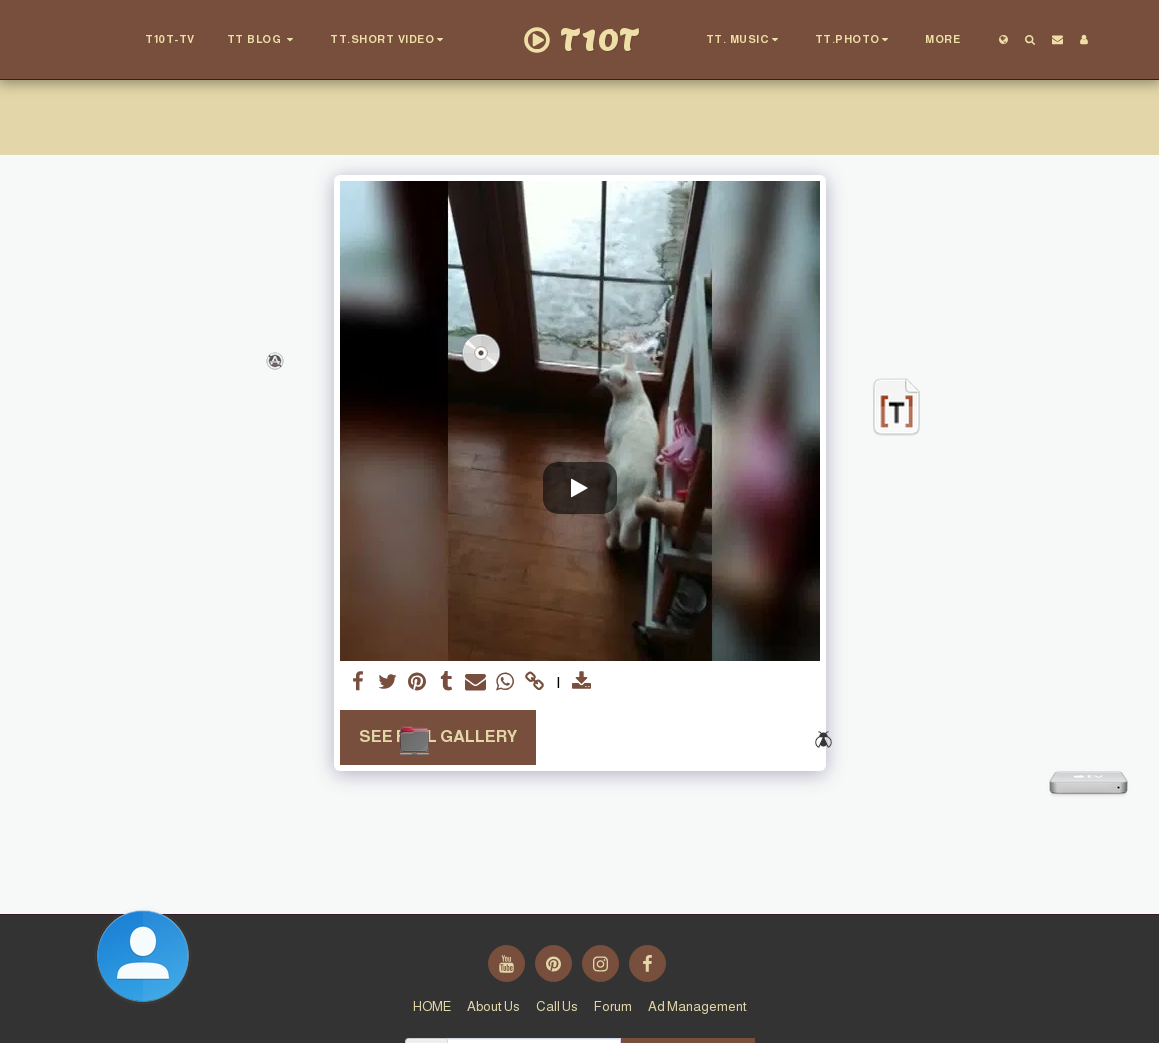 This screenshot has width=1159, height=1043. What do you see at coordinates (896, 406) in the screenshot?
I see `a toml configuration file` at bounding box center [896, 406].